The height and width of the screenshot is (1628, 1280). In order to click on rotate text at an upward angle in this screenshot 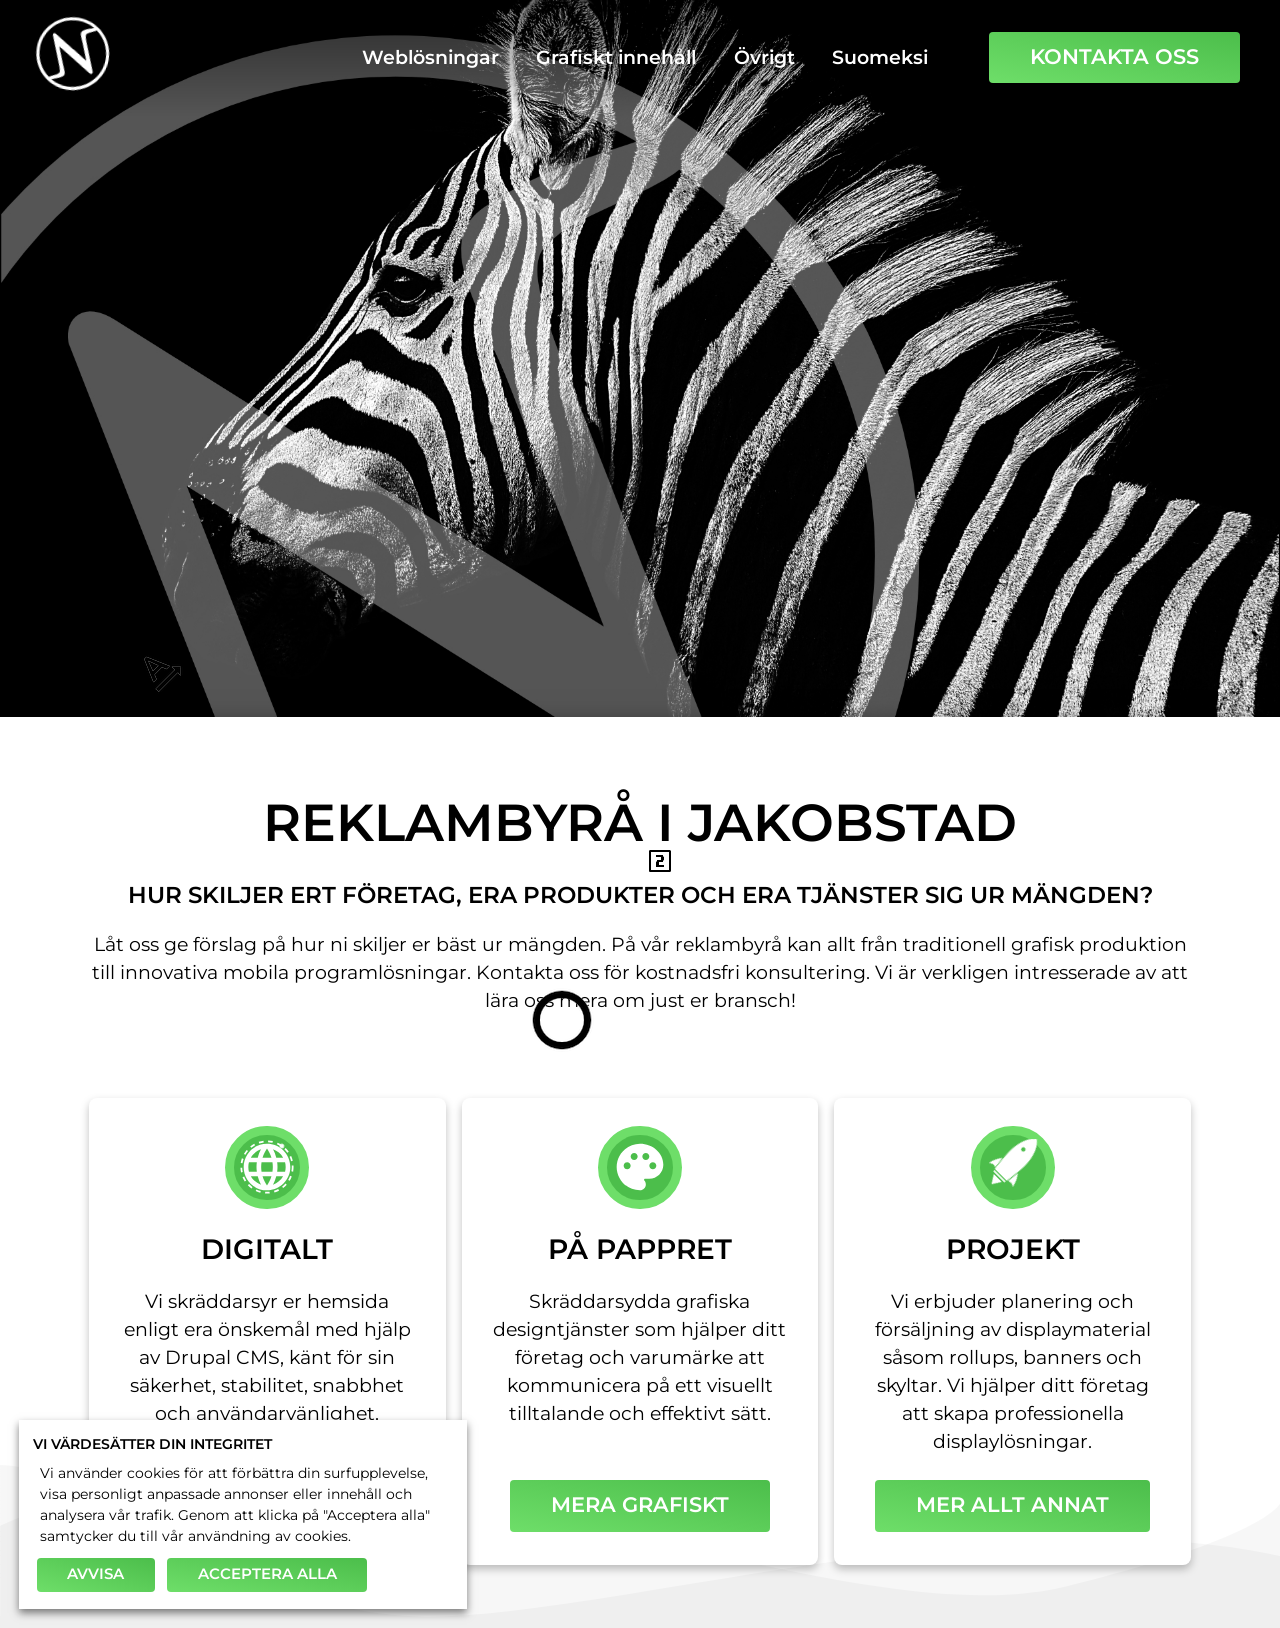, I will do `click(162, 673)`.